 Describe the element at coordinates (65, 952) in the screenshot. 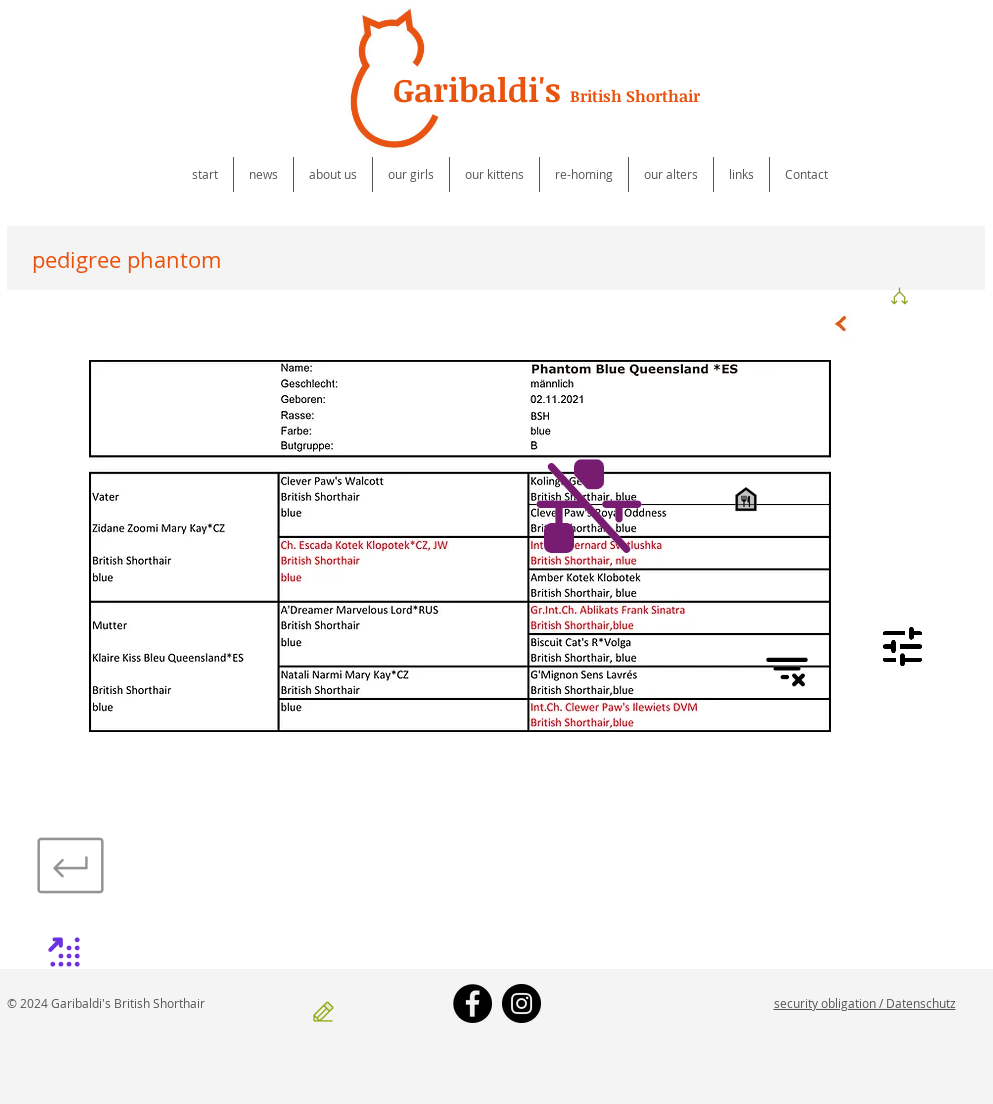

I see `export or share data` at that location.